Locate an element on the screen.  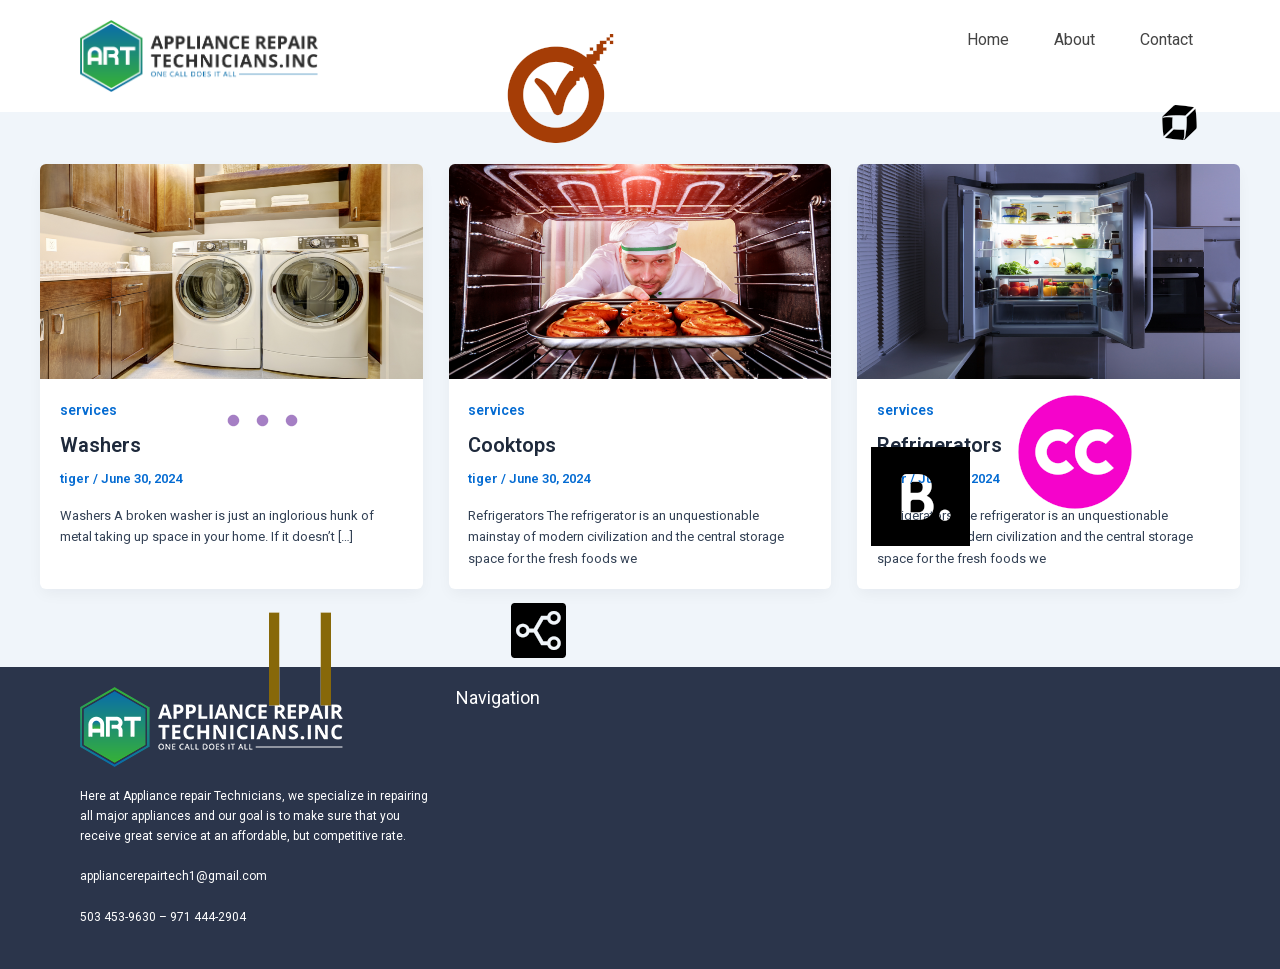
dynatrace application or service integration is located at coordinates (1179, 122).